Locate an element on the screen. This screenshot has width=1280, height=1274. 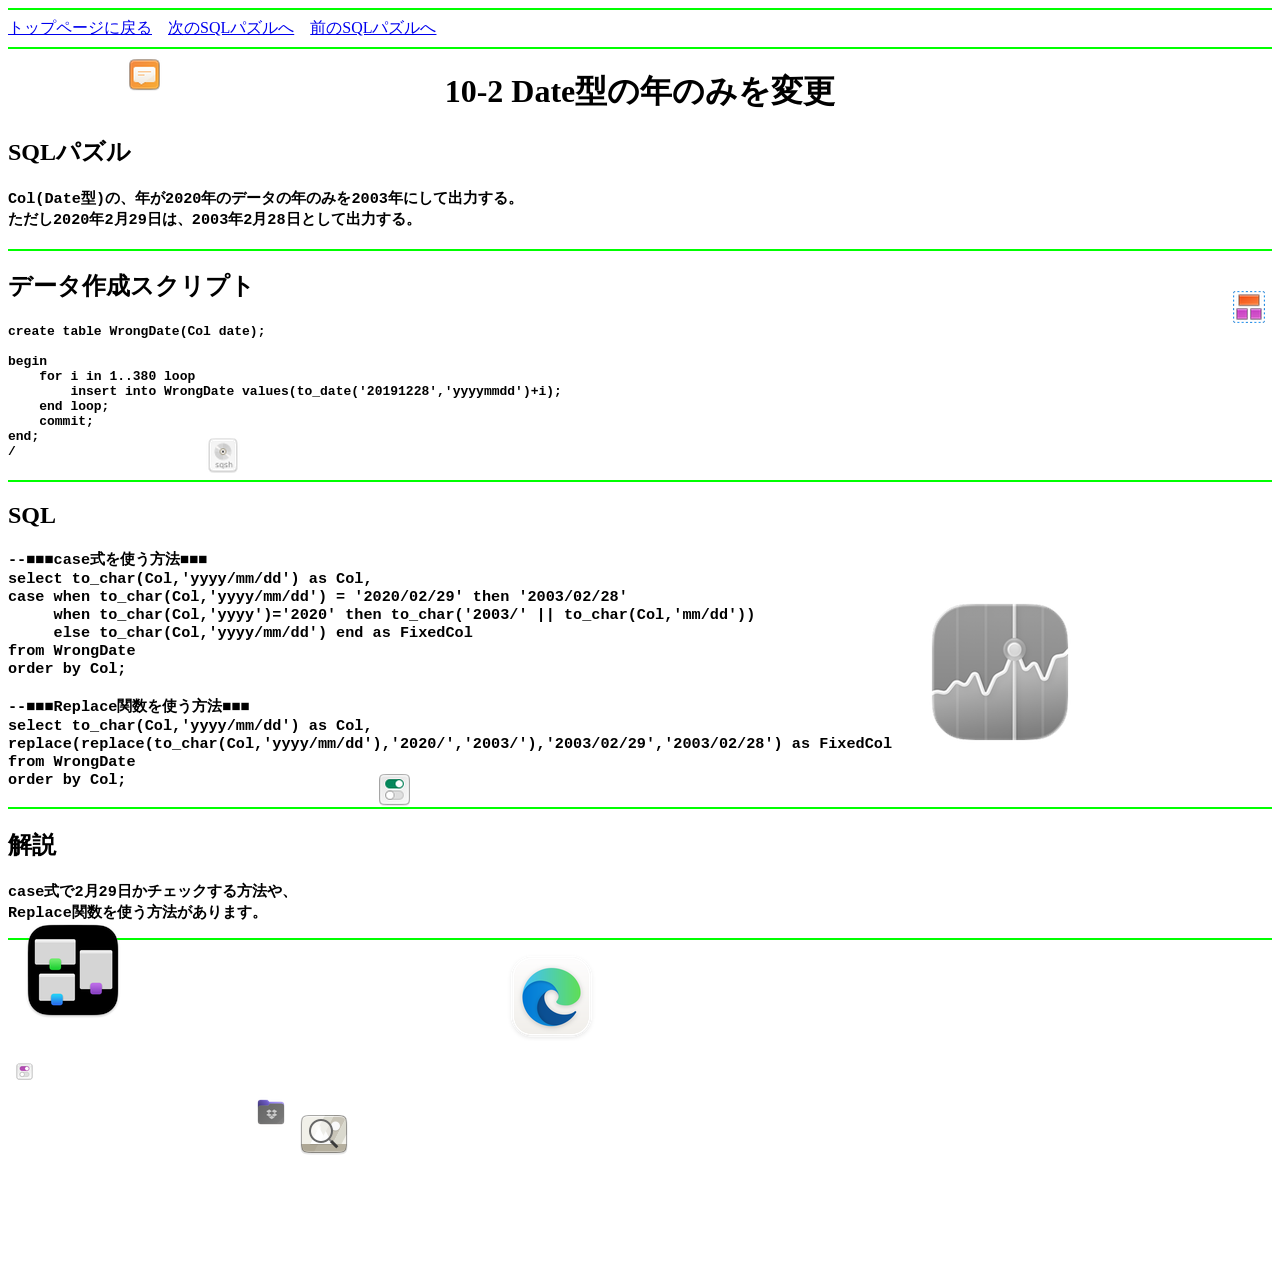
open the photo viewer application is located at coordinates (324, 1134).